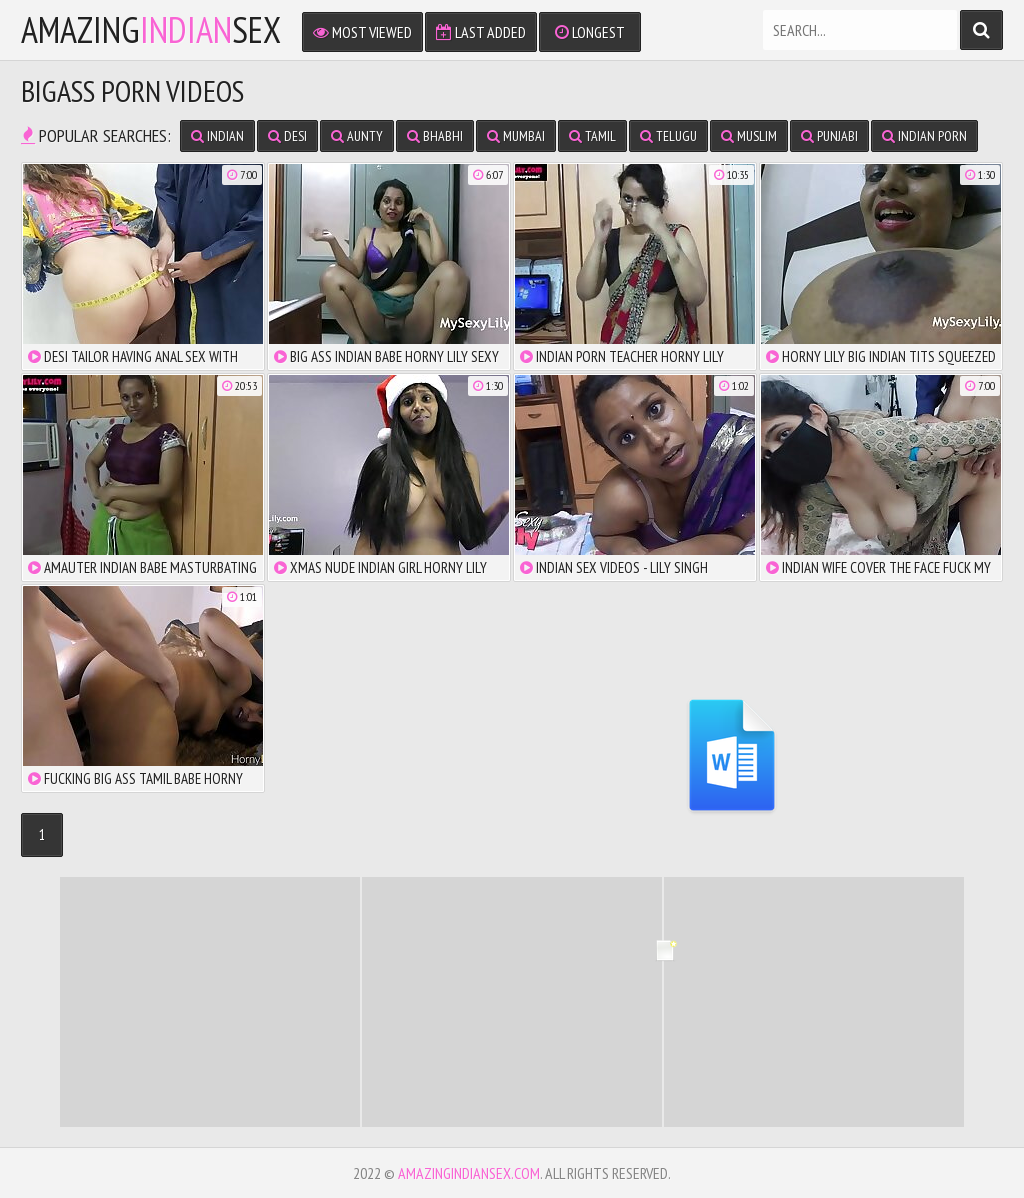 The height and width of the screenshot is (1198, 1024). I want to click on open a Microsoft Word document, so click(732, 755).